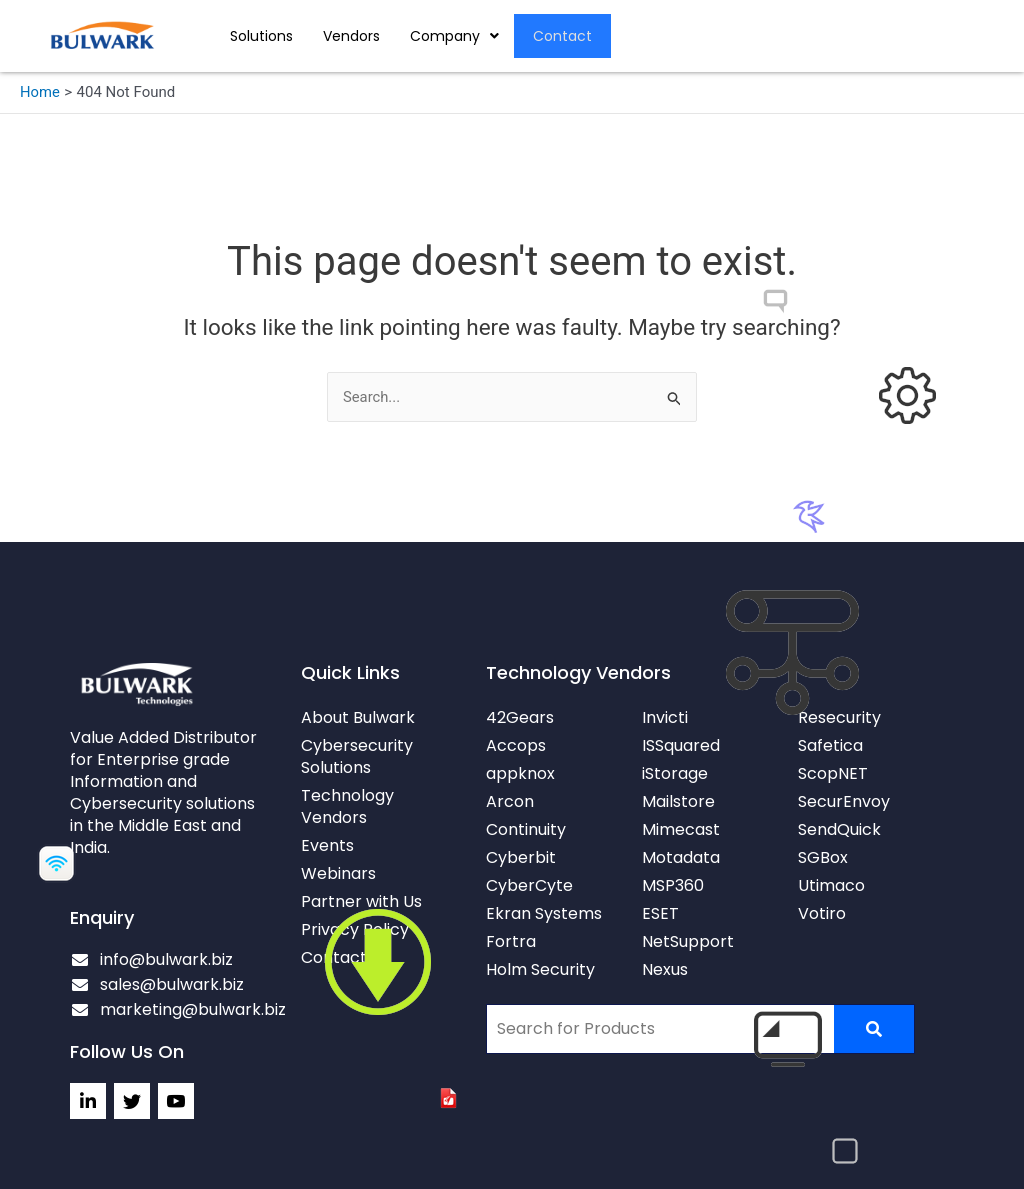  Describe the element at coordinates (788, 1037) in the screenshot. I see `change desktop wallpaper settings` at that location.